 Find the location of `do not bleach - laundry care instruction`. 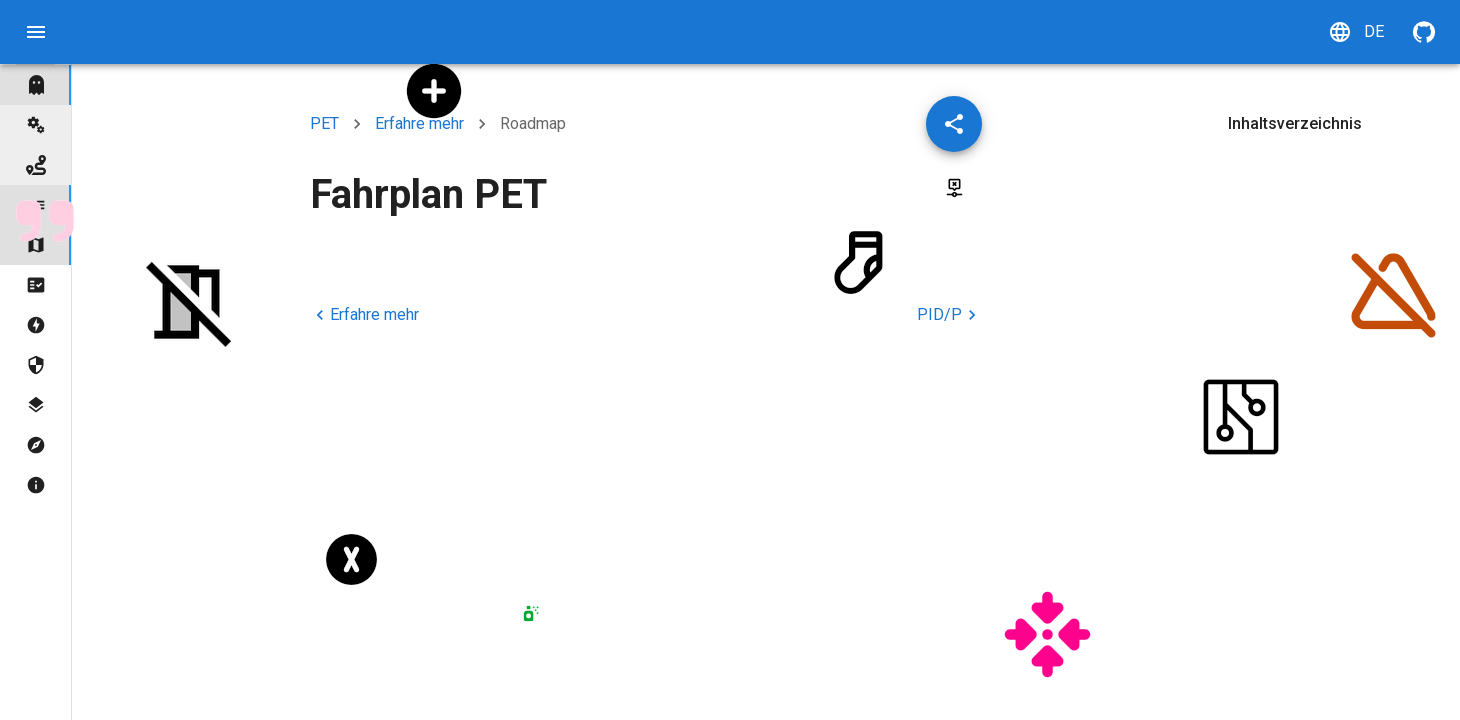

do not bleach - laundry care instruction is located at coordinates (1393, 295).